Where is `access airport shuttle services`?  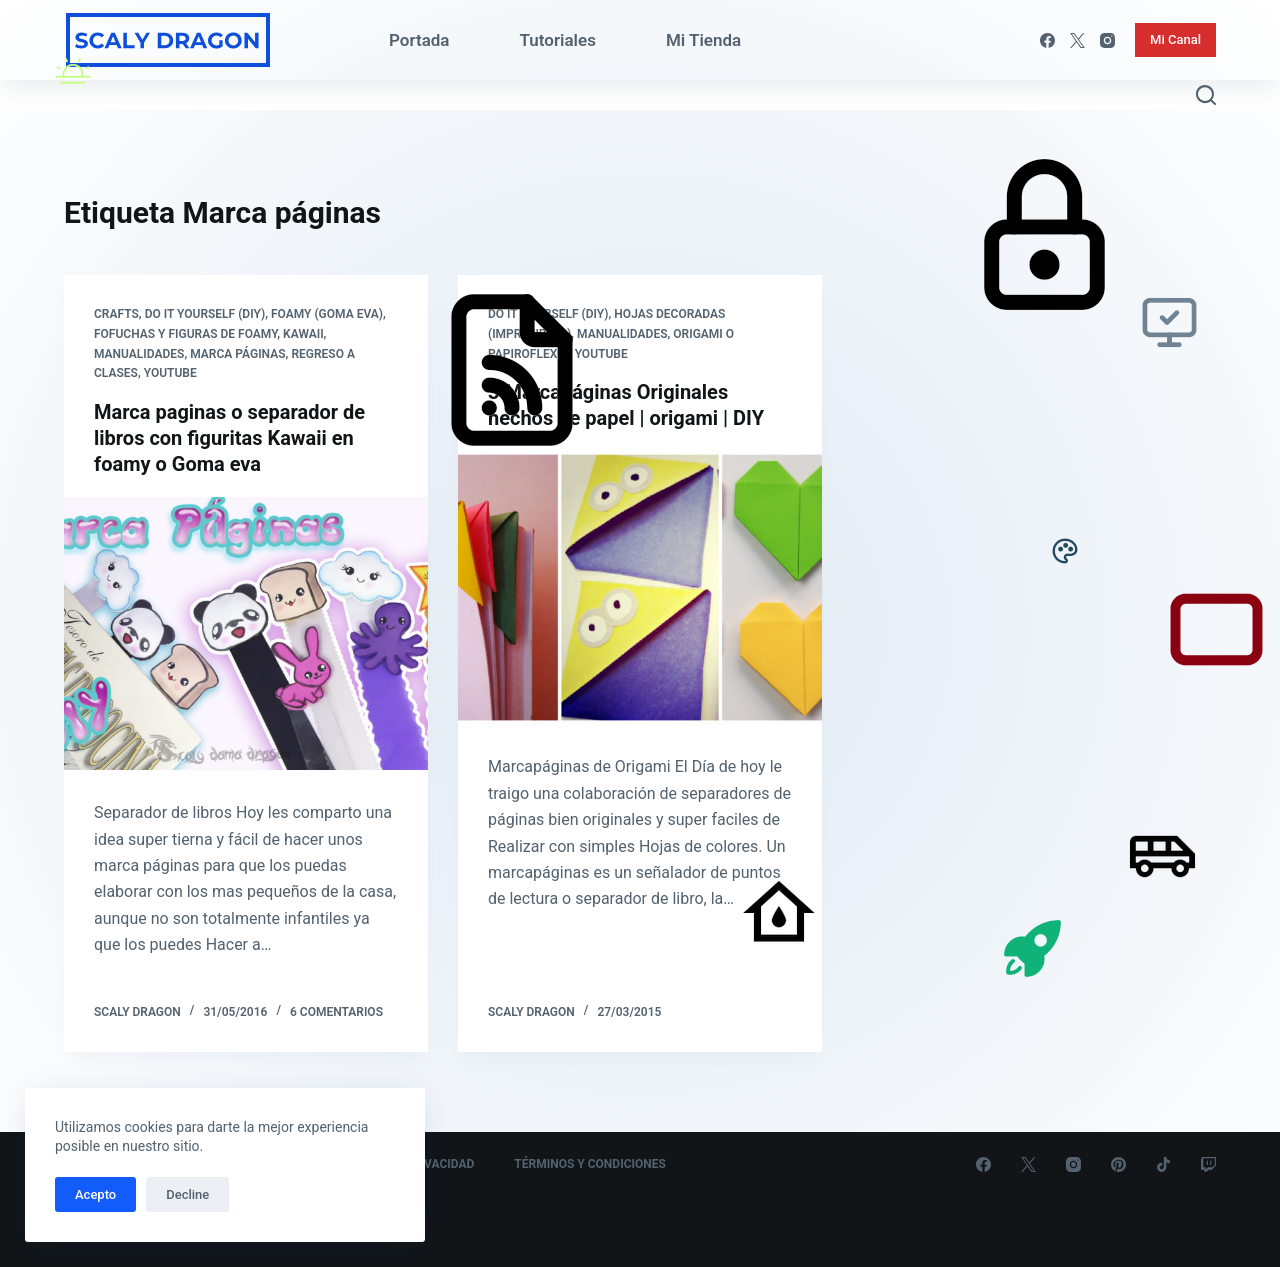 access airport shuttle services is located at coordinates (1162, 856).